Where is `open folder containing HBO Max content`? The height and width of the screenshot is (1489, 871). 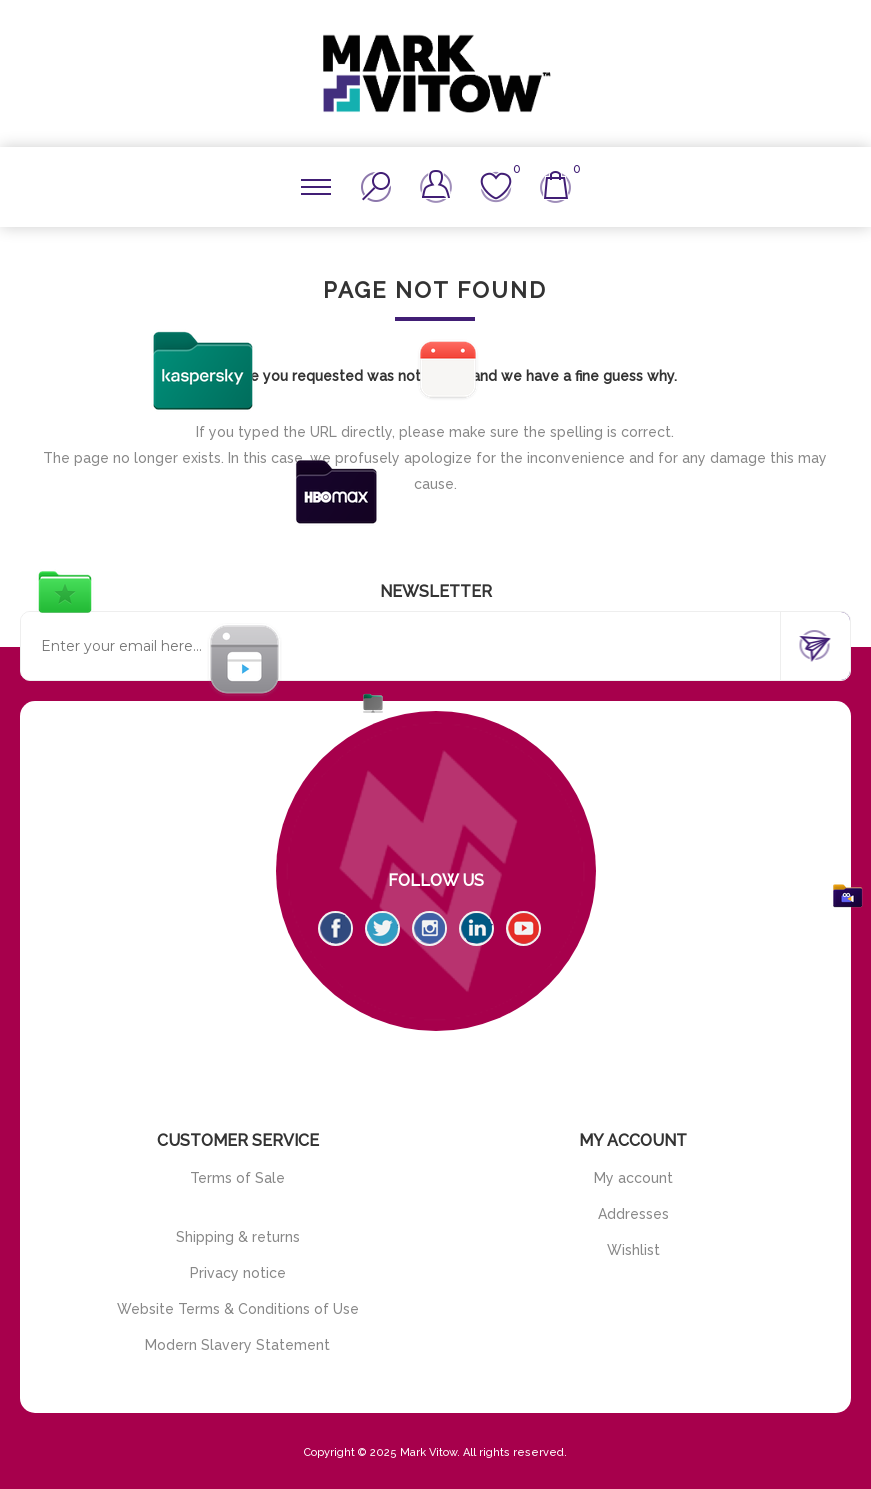
open folder containing HBO Max content is located at coordinates (336, 494).